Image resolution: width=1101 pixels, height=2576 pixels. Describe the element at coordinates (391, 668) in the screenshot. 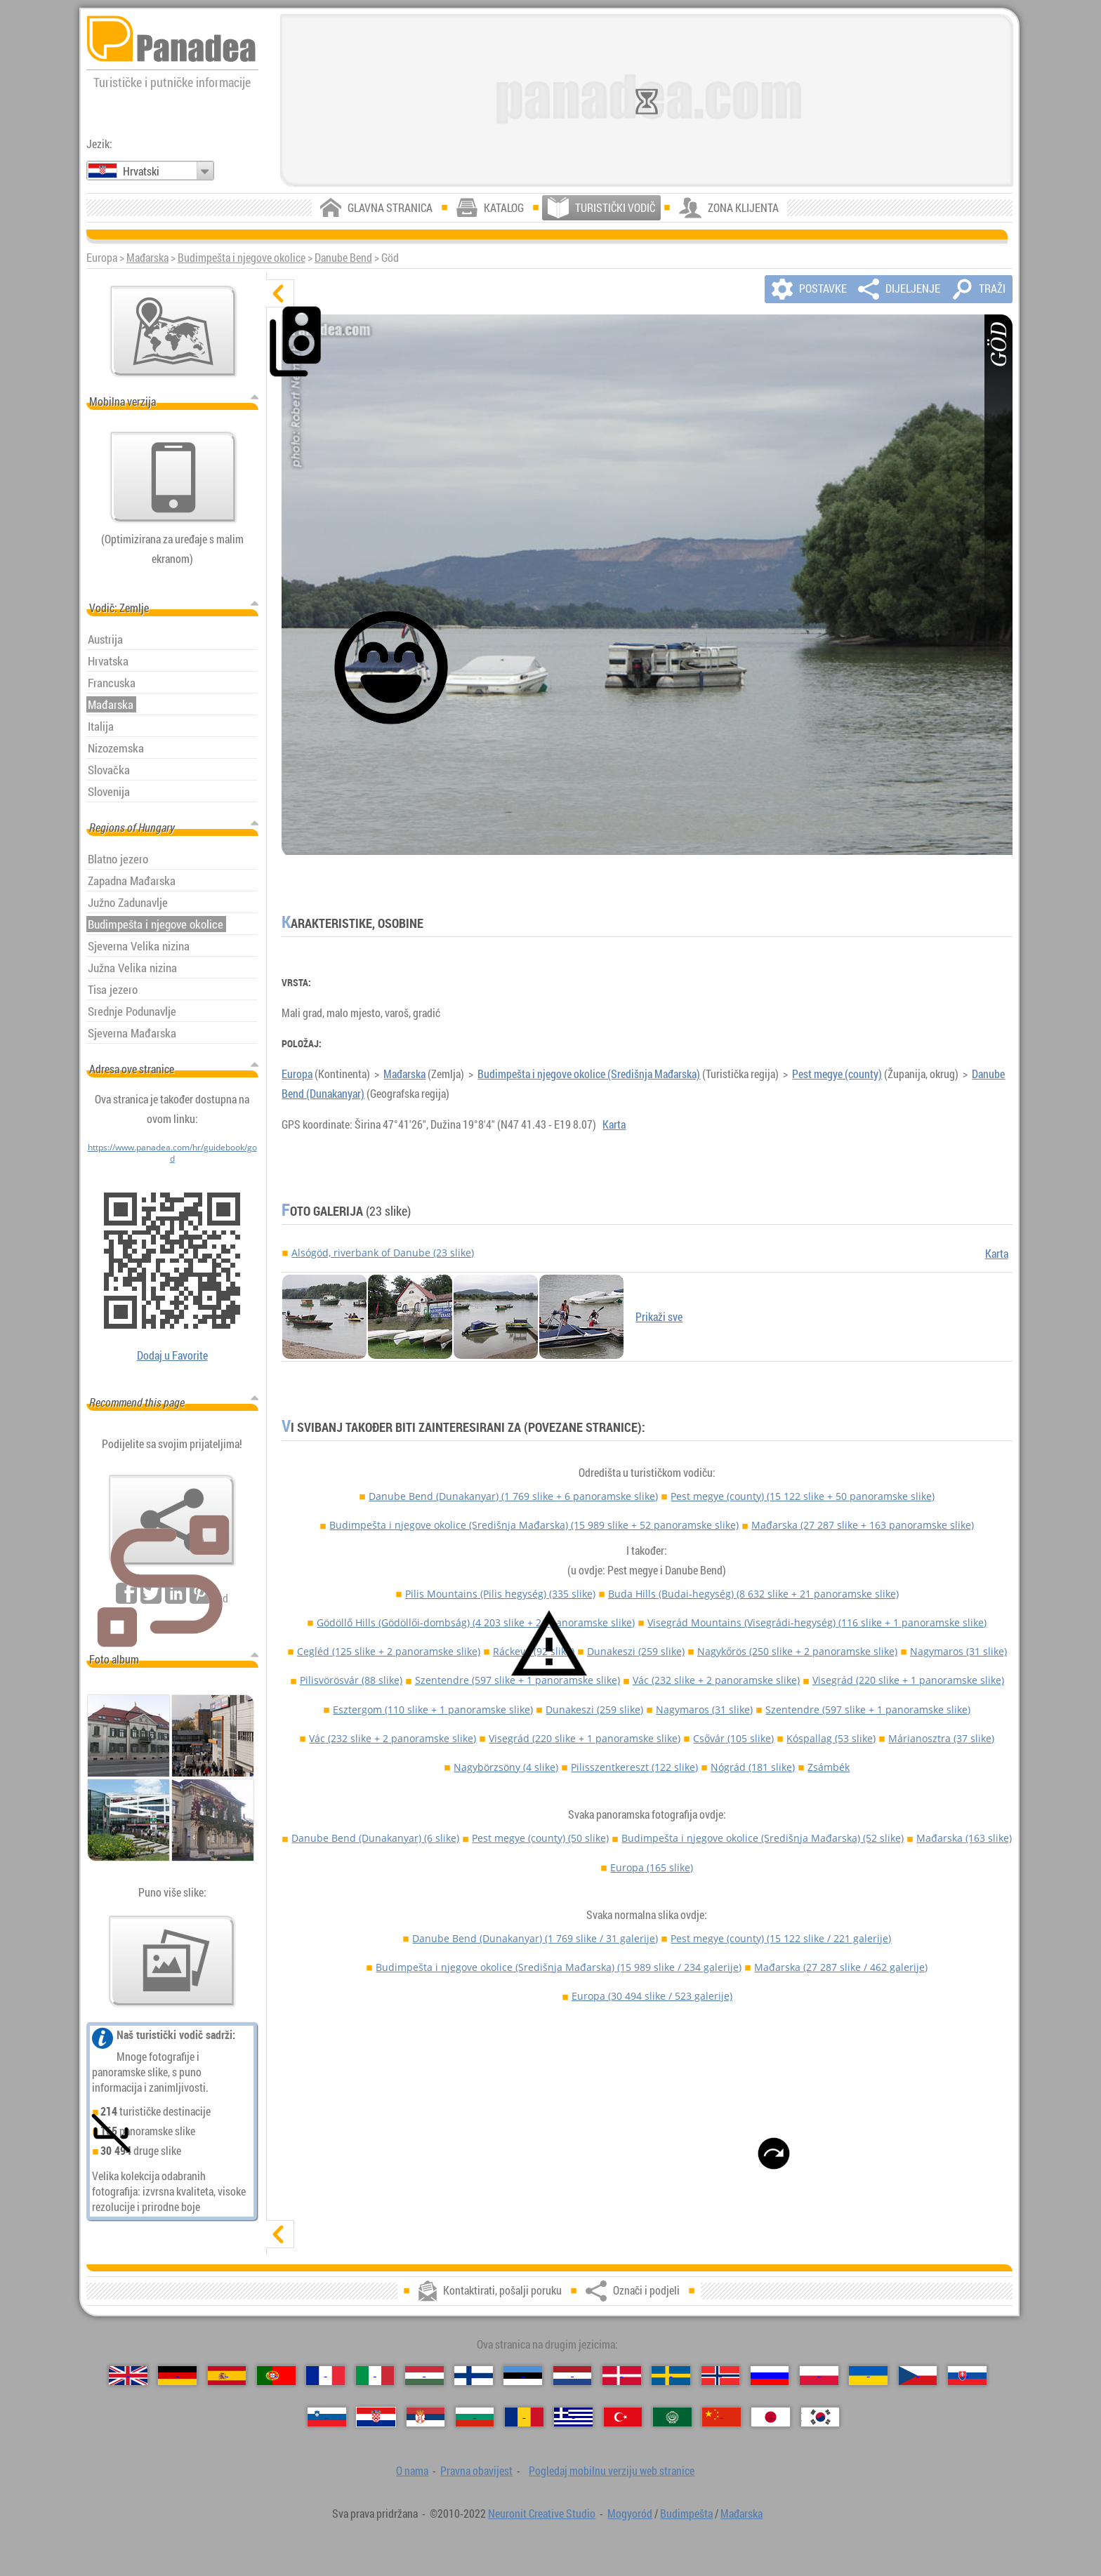

I see `add a laughing emoji reaction` at that location.